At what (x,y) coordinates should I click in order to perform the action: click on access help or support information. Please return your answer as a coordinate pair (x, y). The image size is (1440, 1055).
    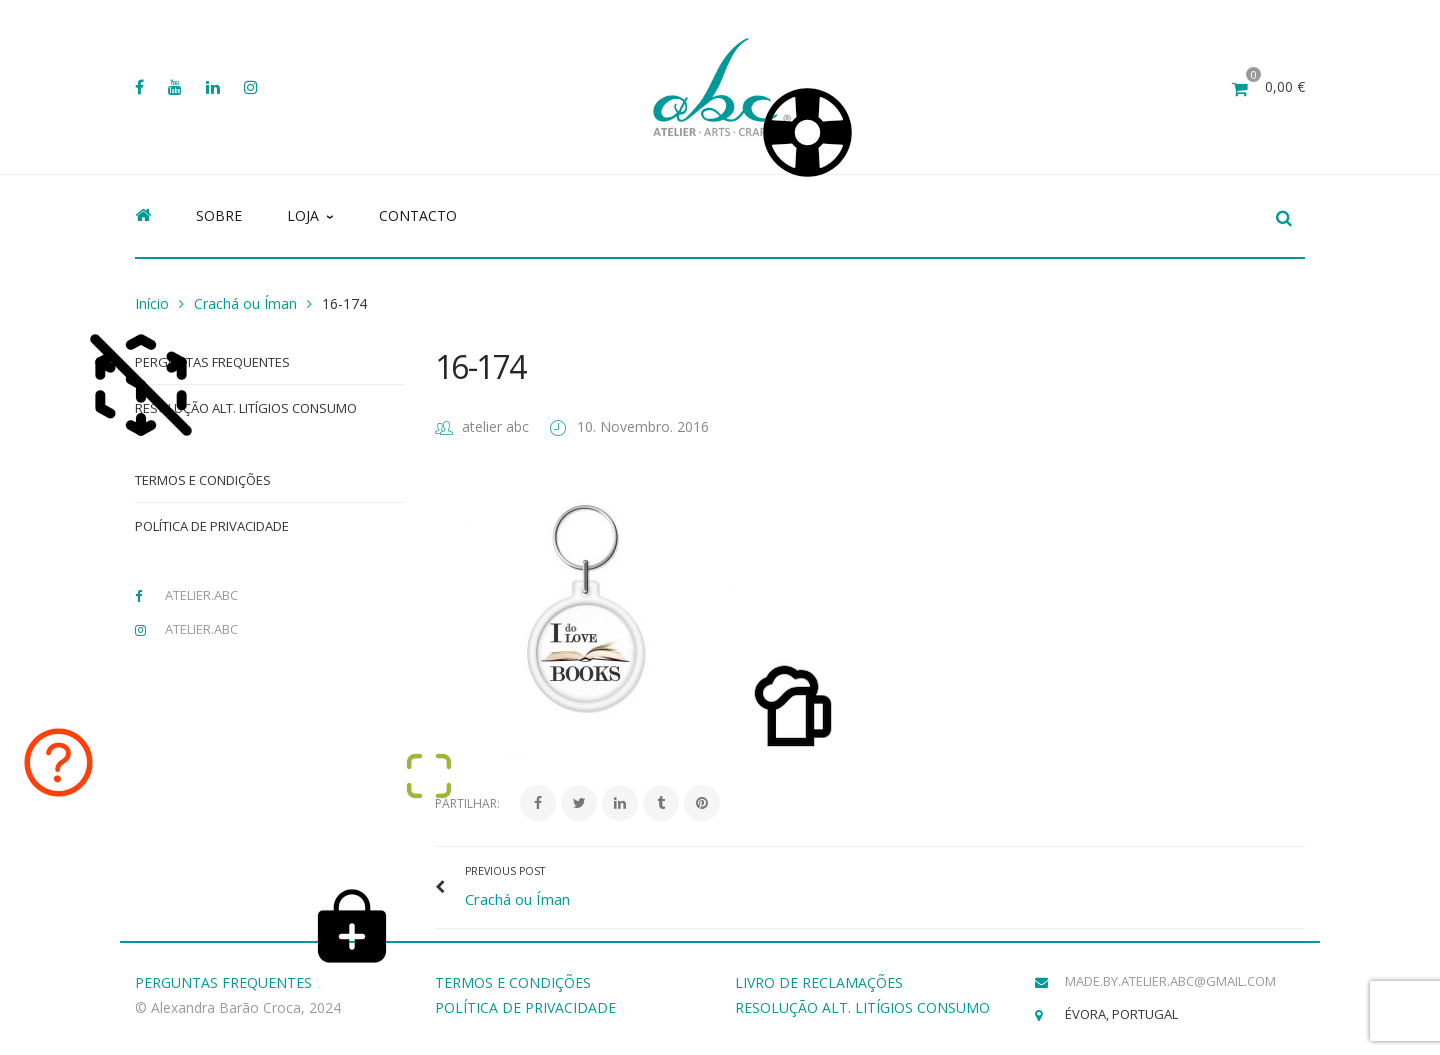
    Looking at the image, I should click on (58, 762).